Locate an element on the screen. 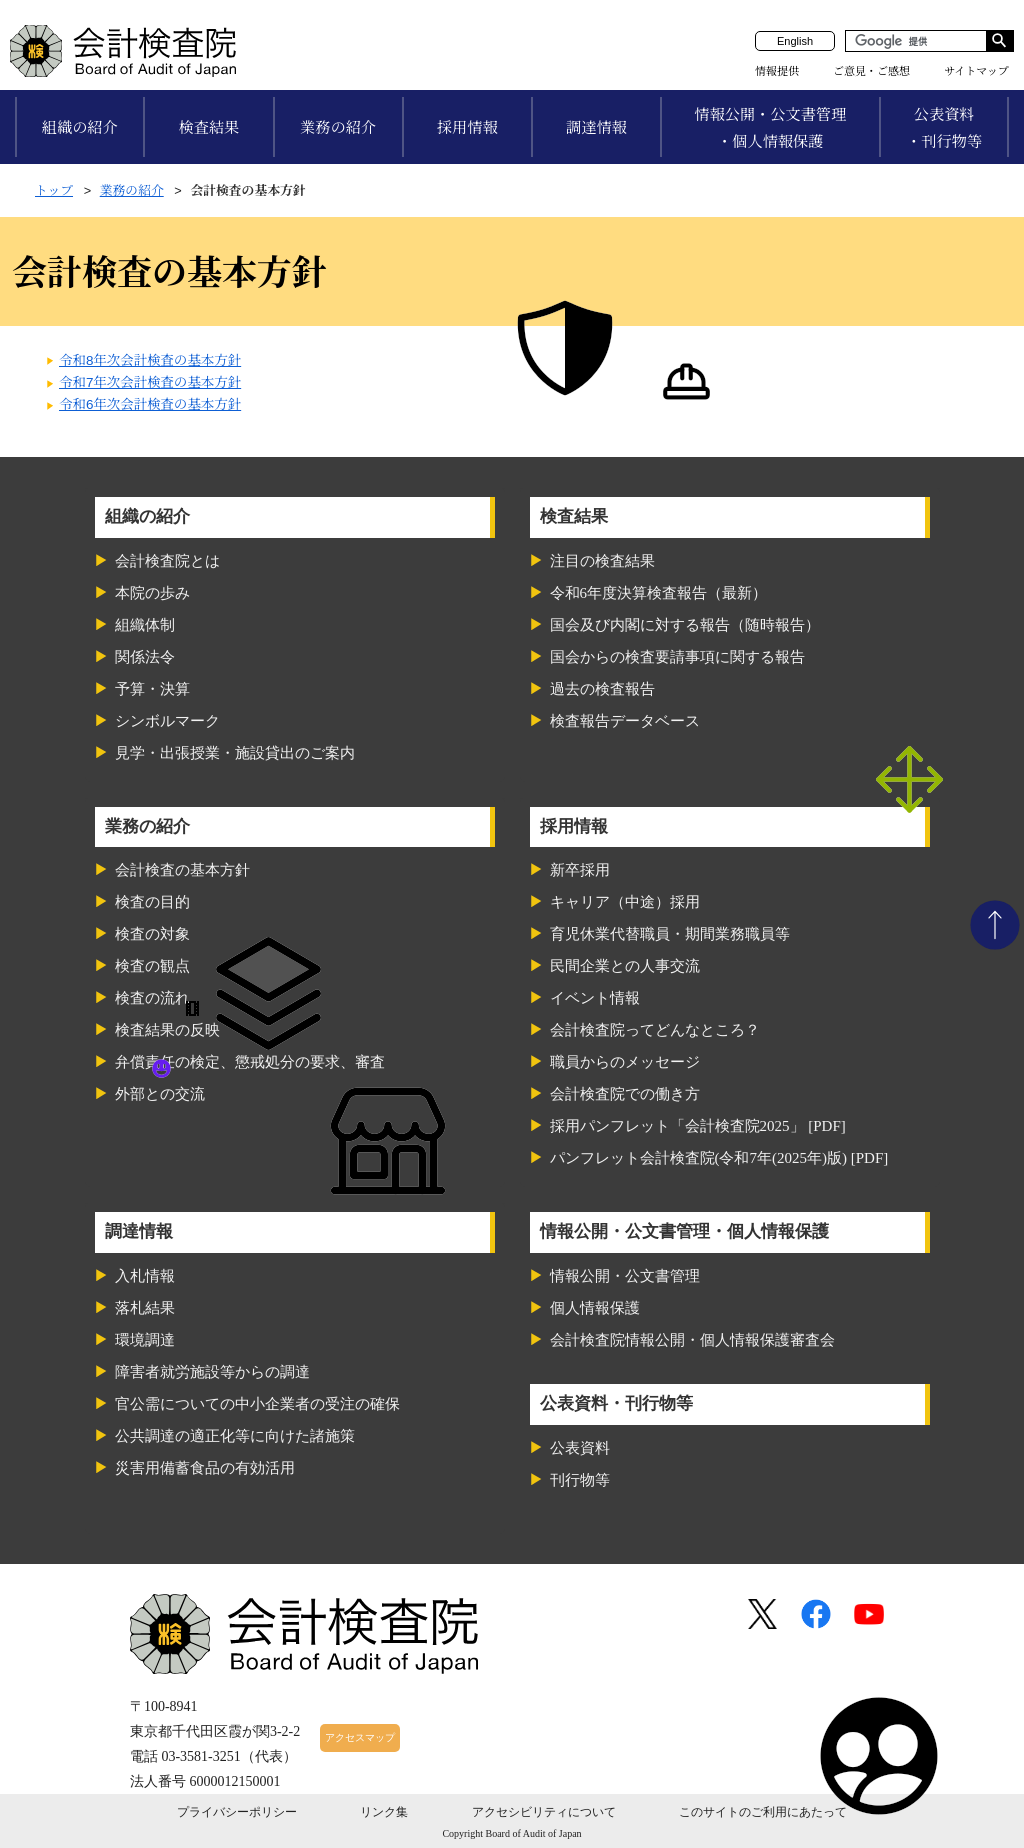 The image size is (1024, 1848). view group or team members is located at coordinates (879, 1756).